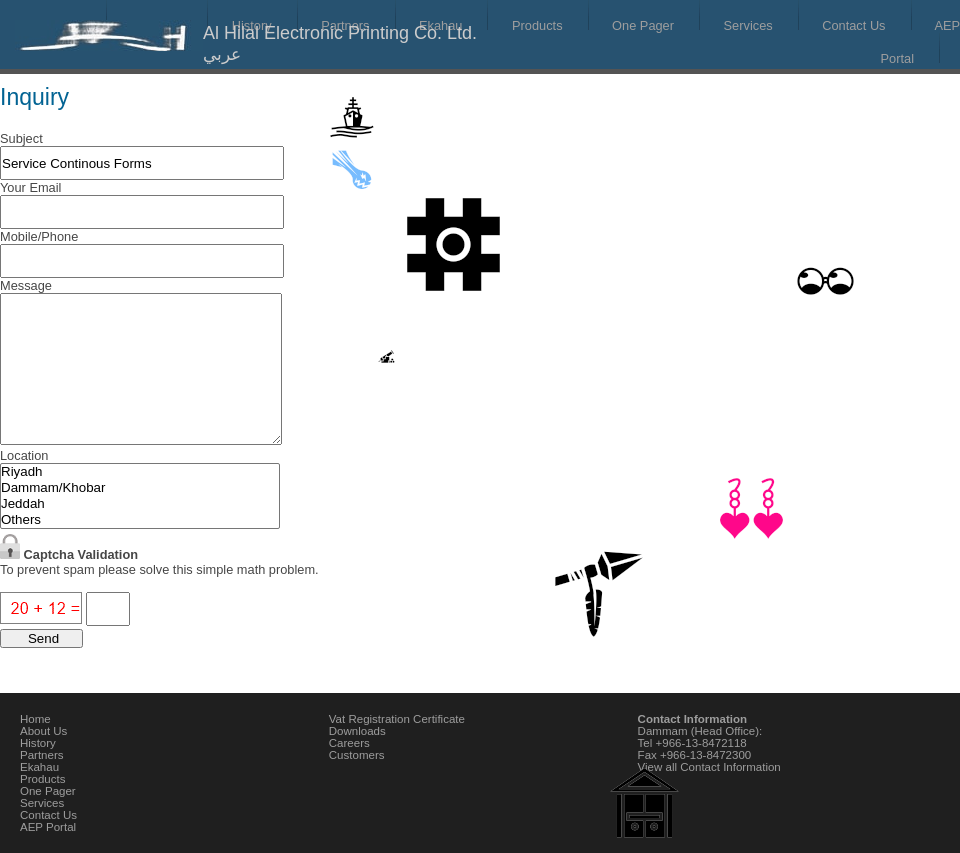  I want to click on browse heart-shaped earrings in jewelry collection, so click(751, 508).